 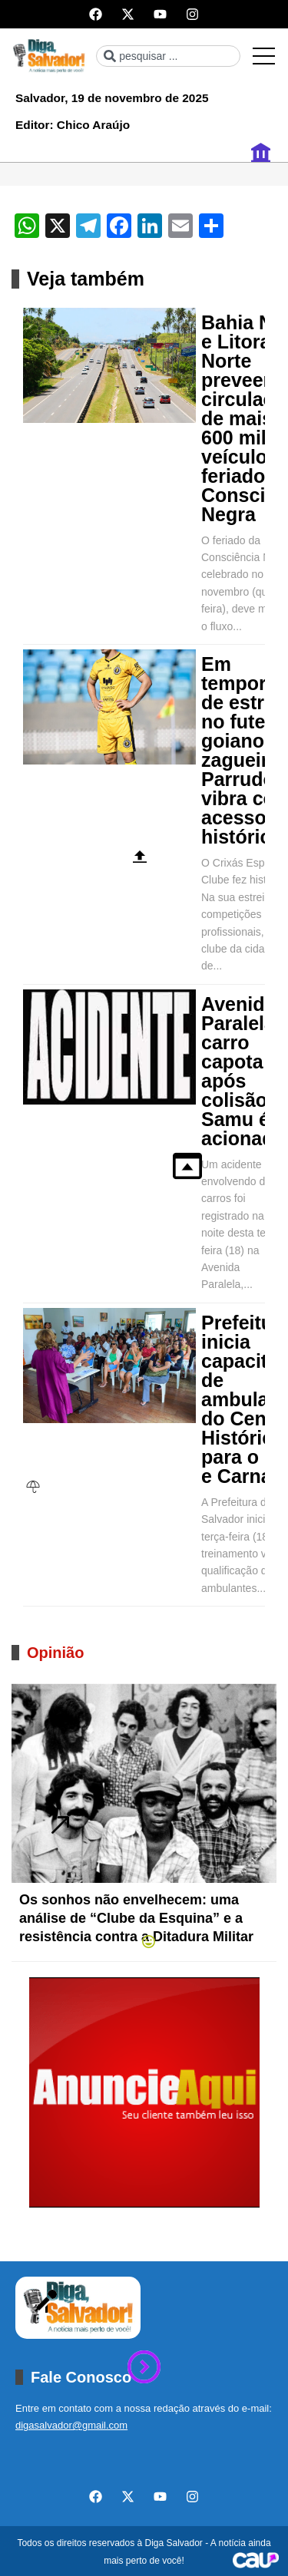 I want to click on access your saved content library, so click(x=260, y=152).